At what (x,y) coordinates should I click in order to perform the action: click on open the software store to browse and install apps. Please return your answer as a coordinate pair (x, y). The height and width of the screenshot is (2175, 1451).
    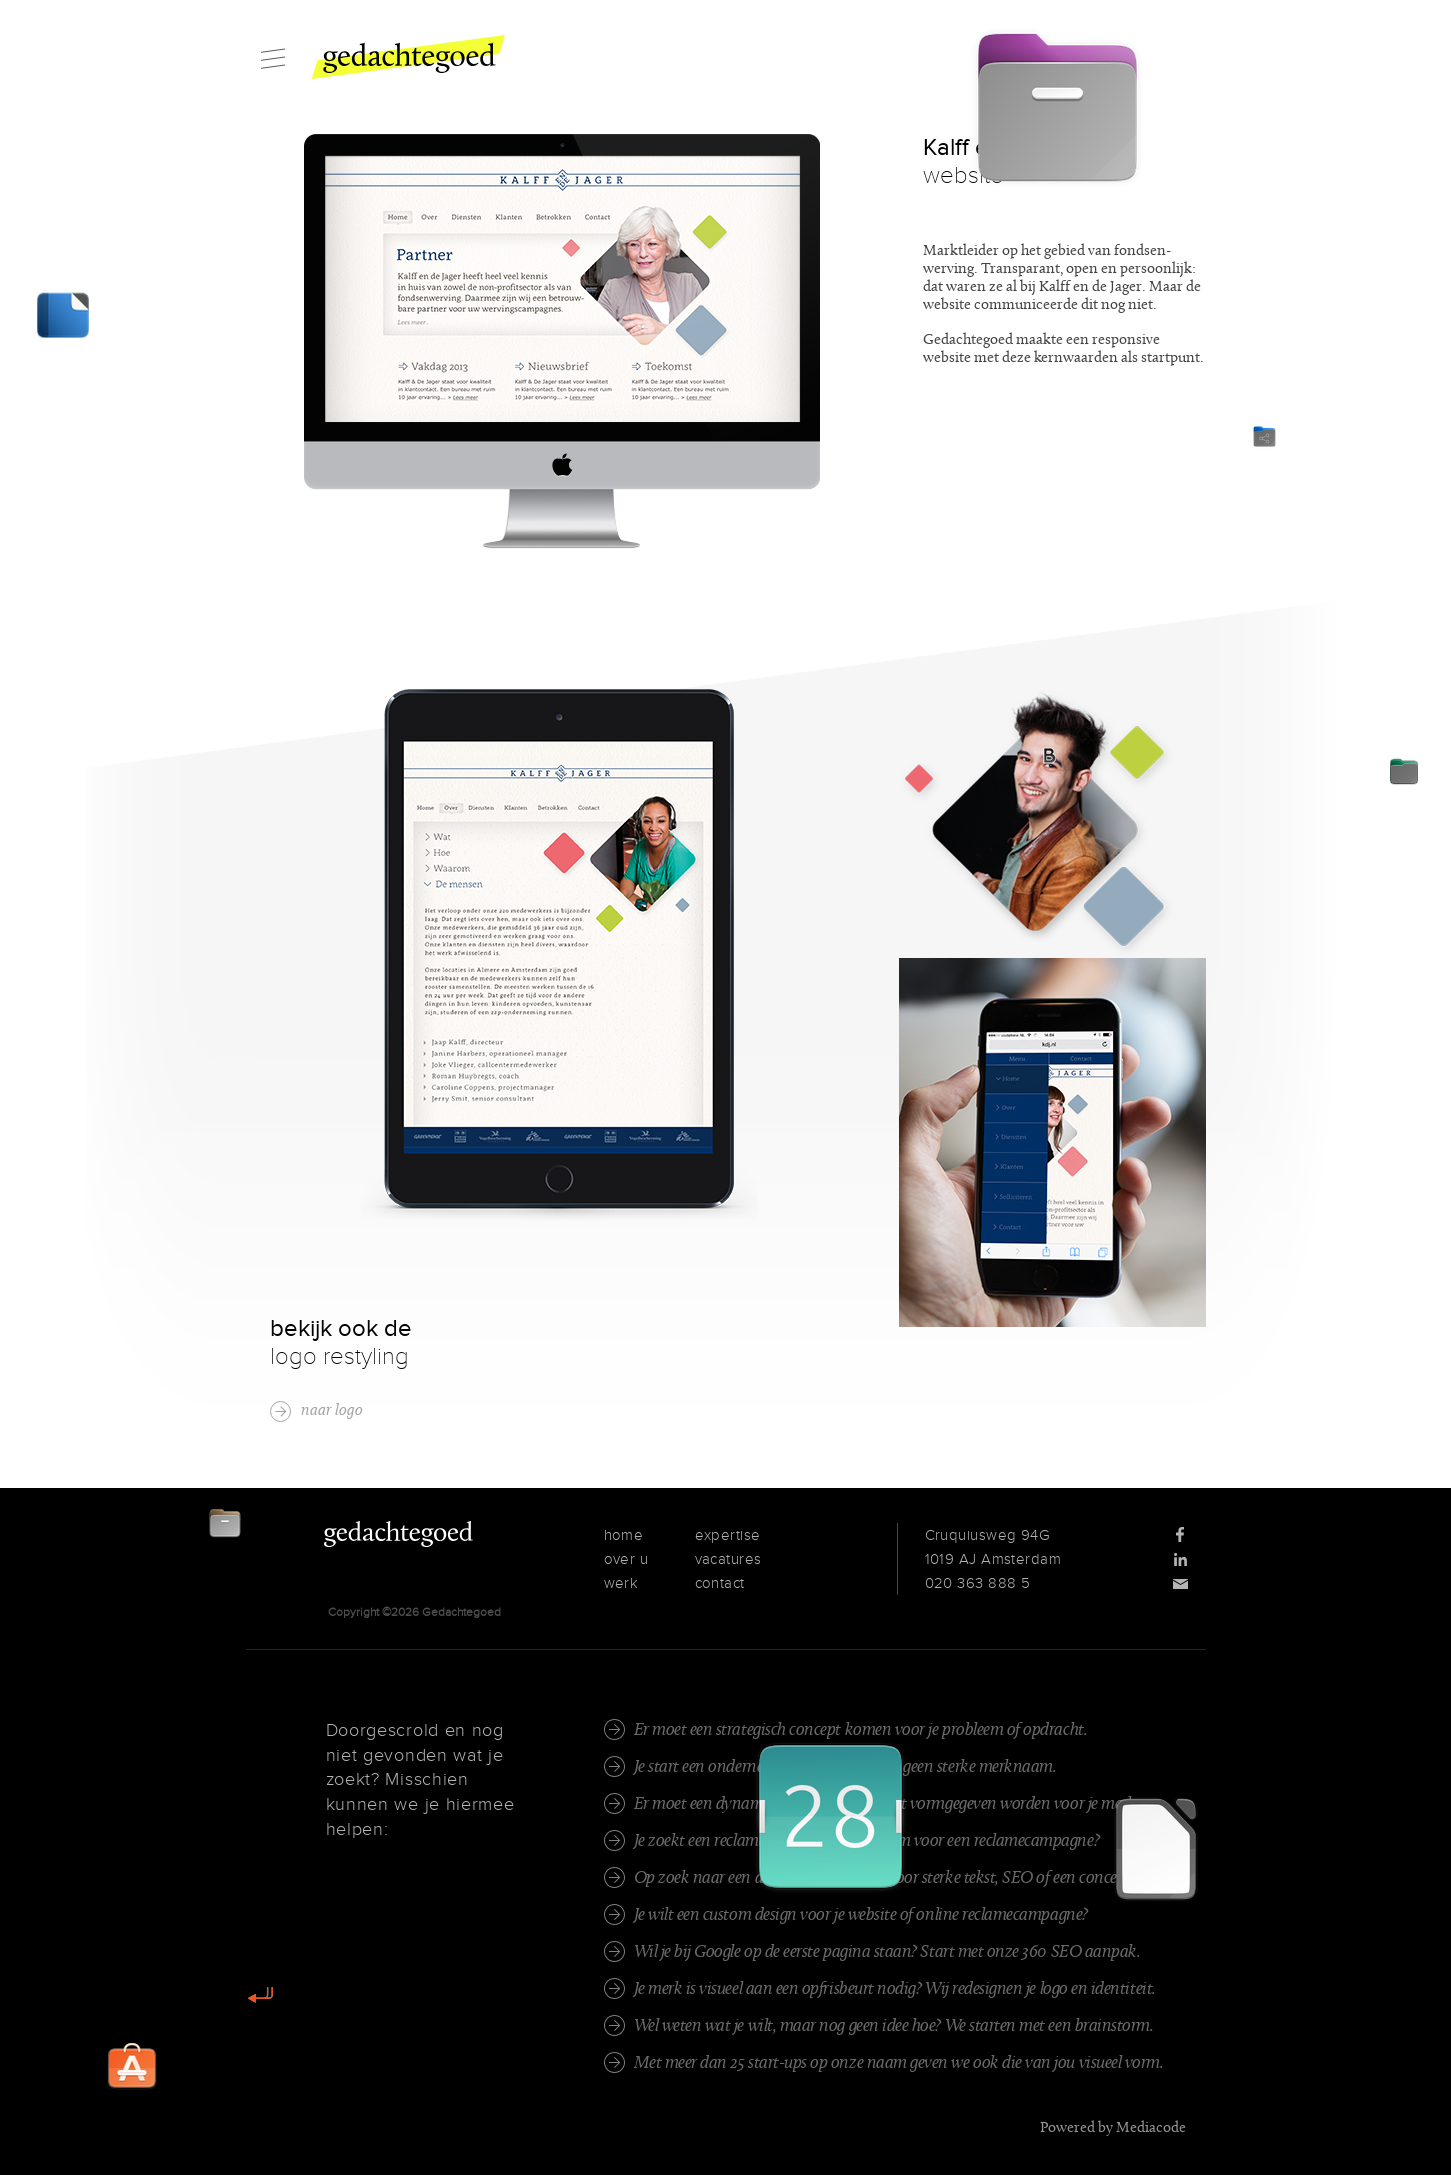
    Looking at the image, I should click on (132, 2068).